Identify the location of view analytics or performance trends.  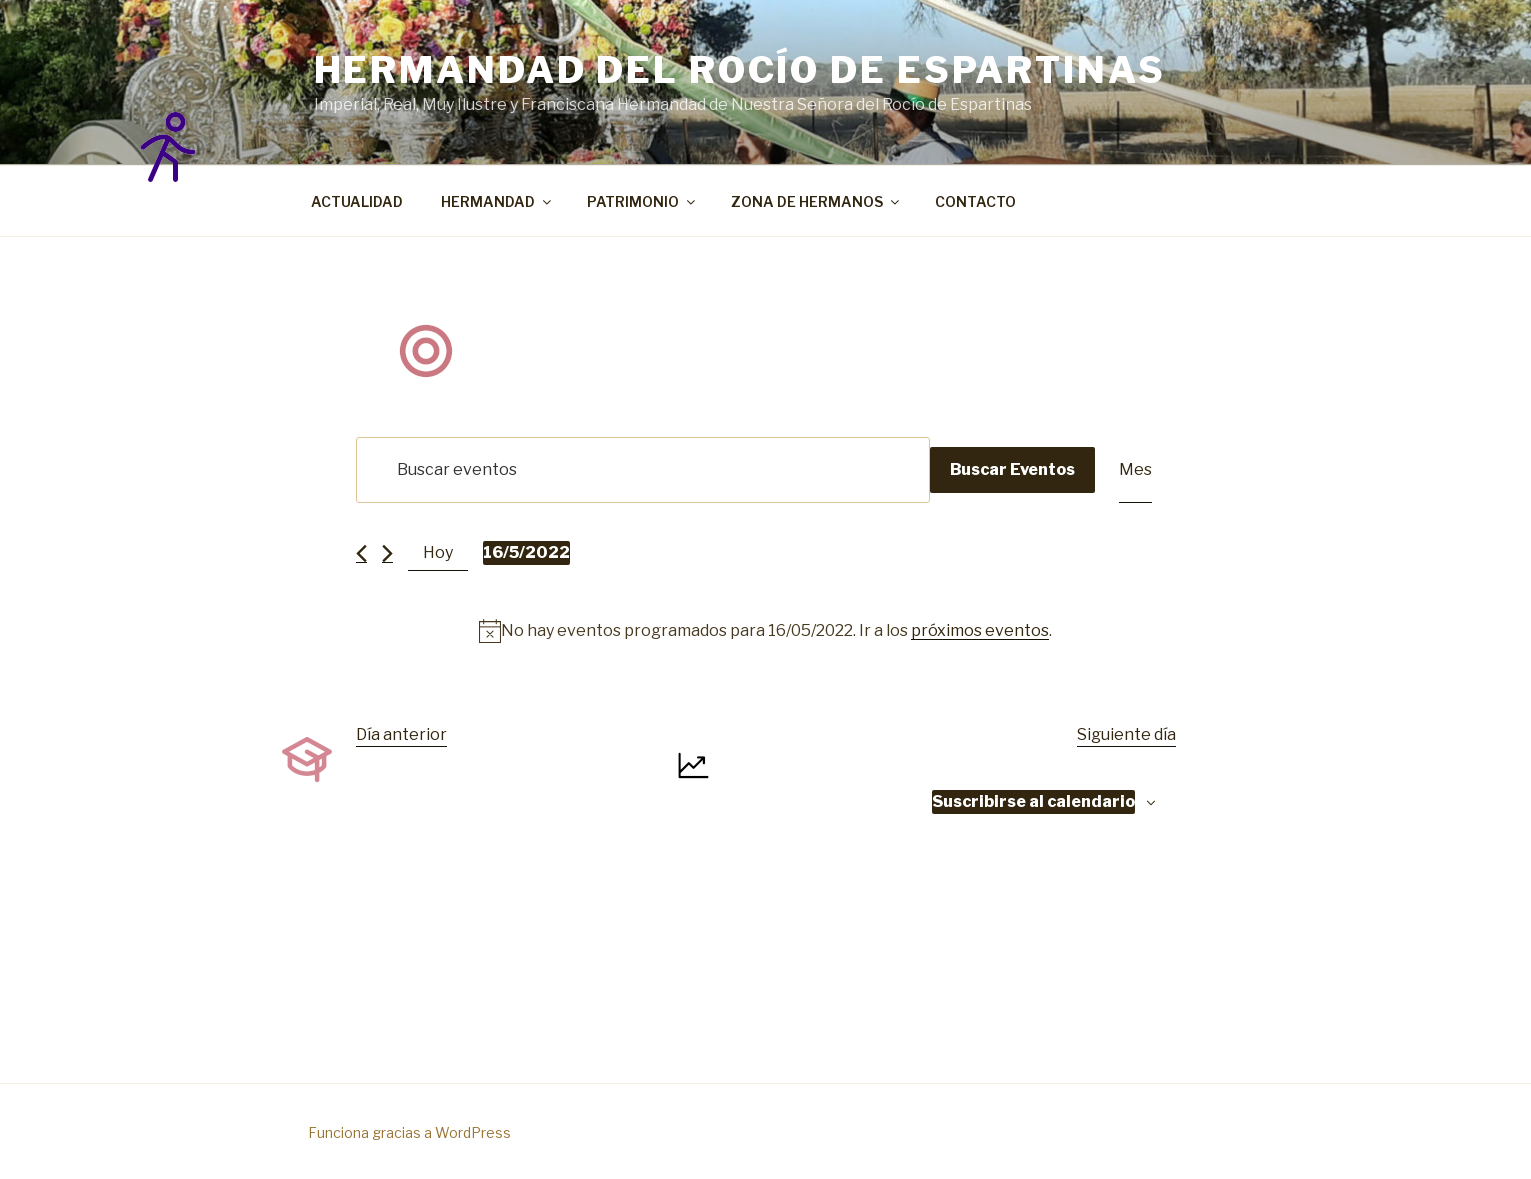
(693, 765).